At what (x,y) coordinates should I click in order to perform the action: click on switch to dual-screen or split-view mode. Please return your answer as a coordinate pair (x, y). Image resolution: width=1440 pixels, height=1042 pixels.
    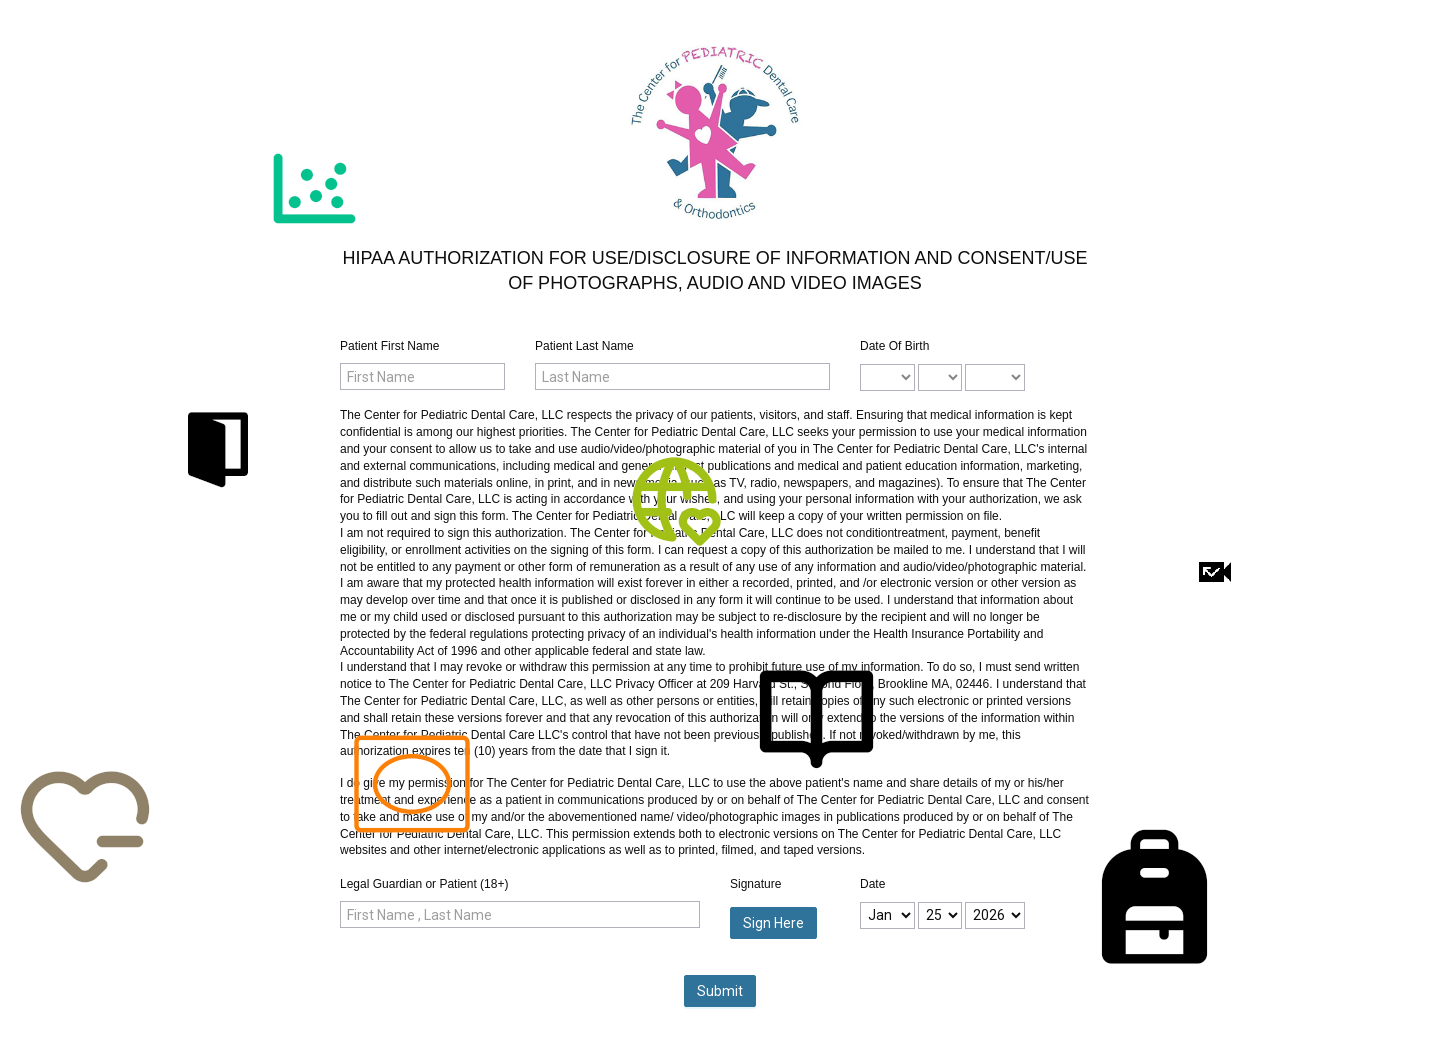
    Looking at the image, I should click on (218, 446).